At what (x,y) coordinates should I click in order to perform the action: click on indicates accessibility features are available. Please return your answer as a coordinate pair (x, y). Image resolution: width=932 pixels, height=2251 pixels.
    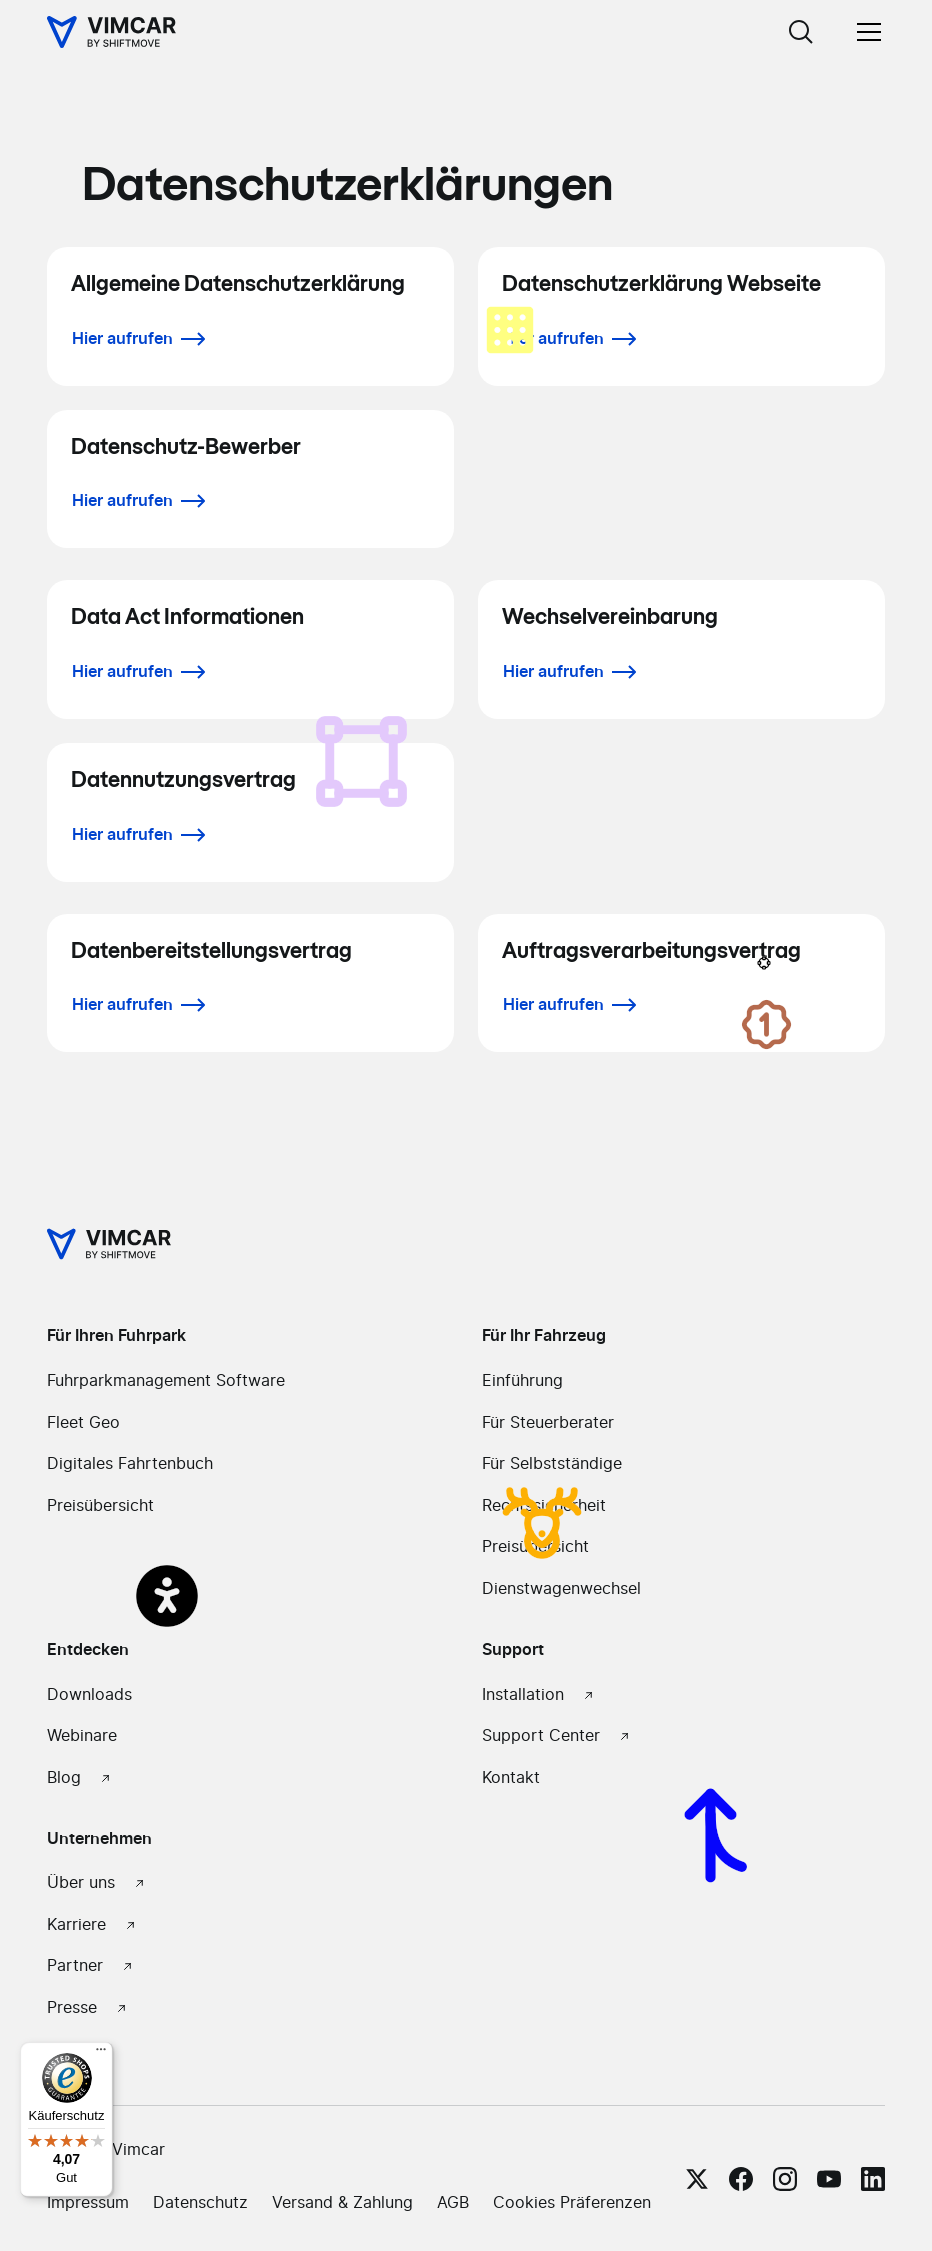
    Looking at the image, I should click on (167, 1596).